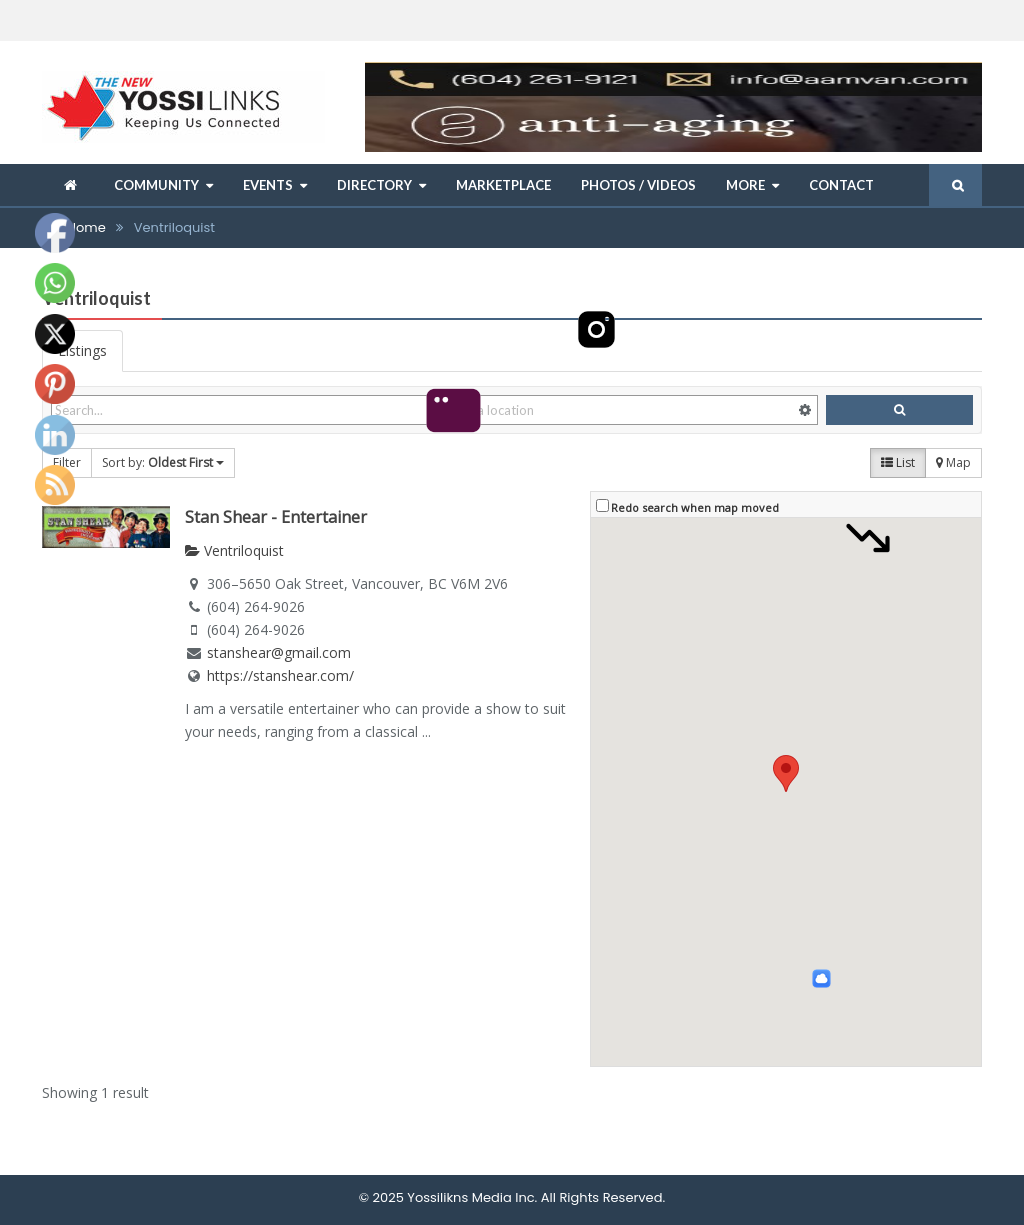  Describe the element at coordinates (868, 538) in the screenshot. I see `indicates a declining trend or decrease in value` at that location.